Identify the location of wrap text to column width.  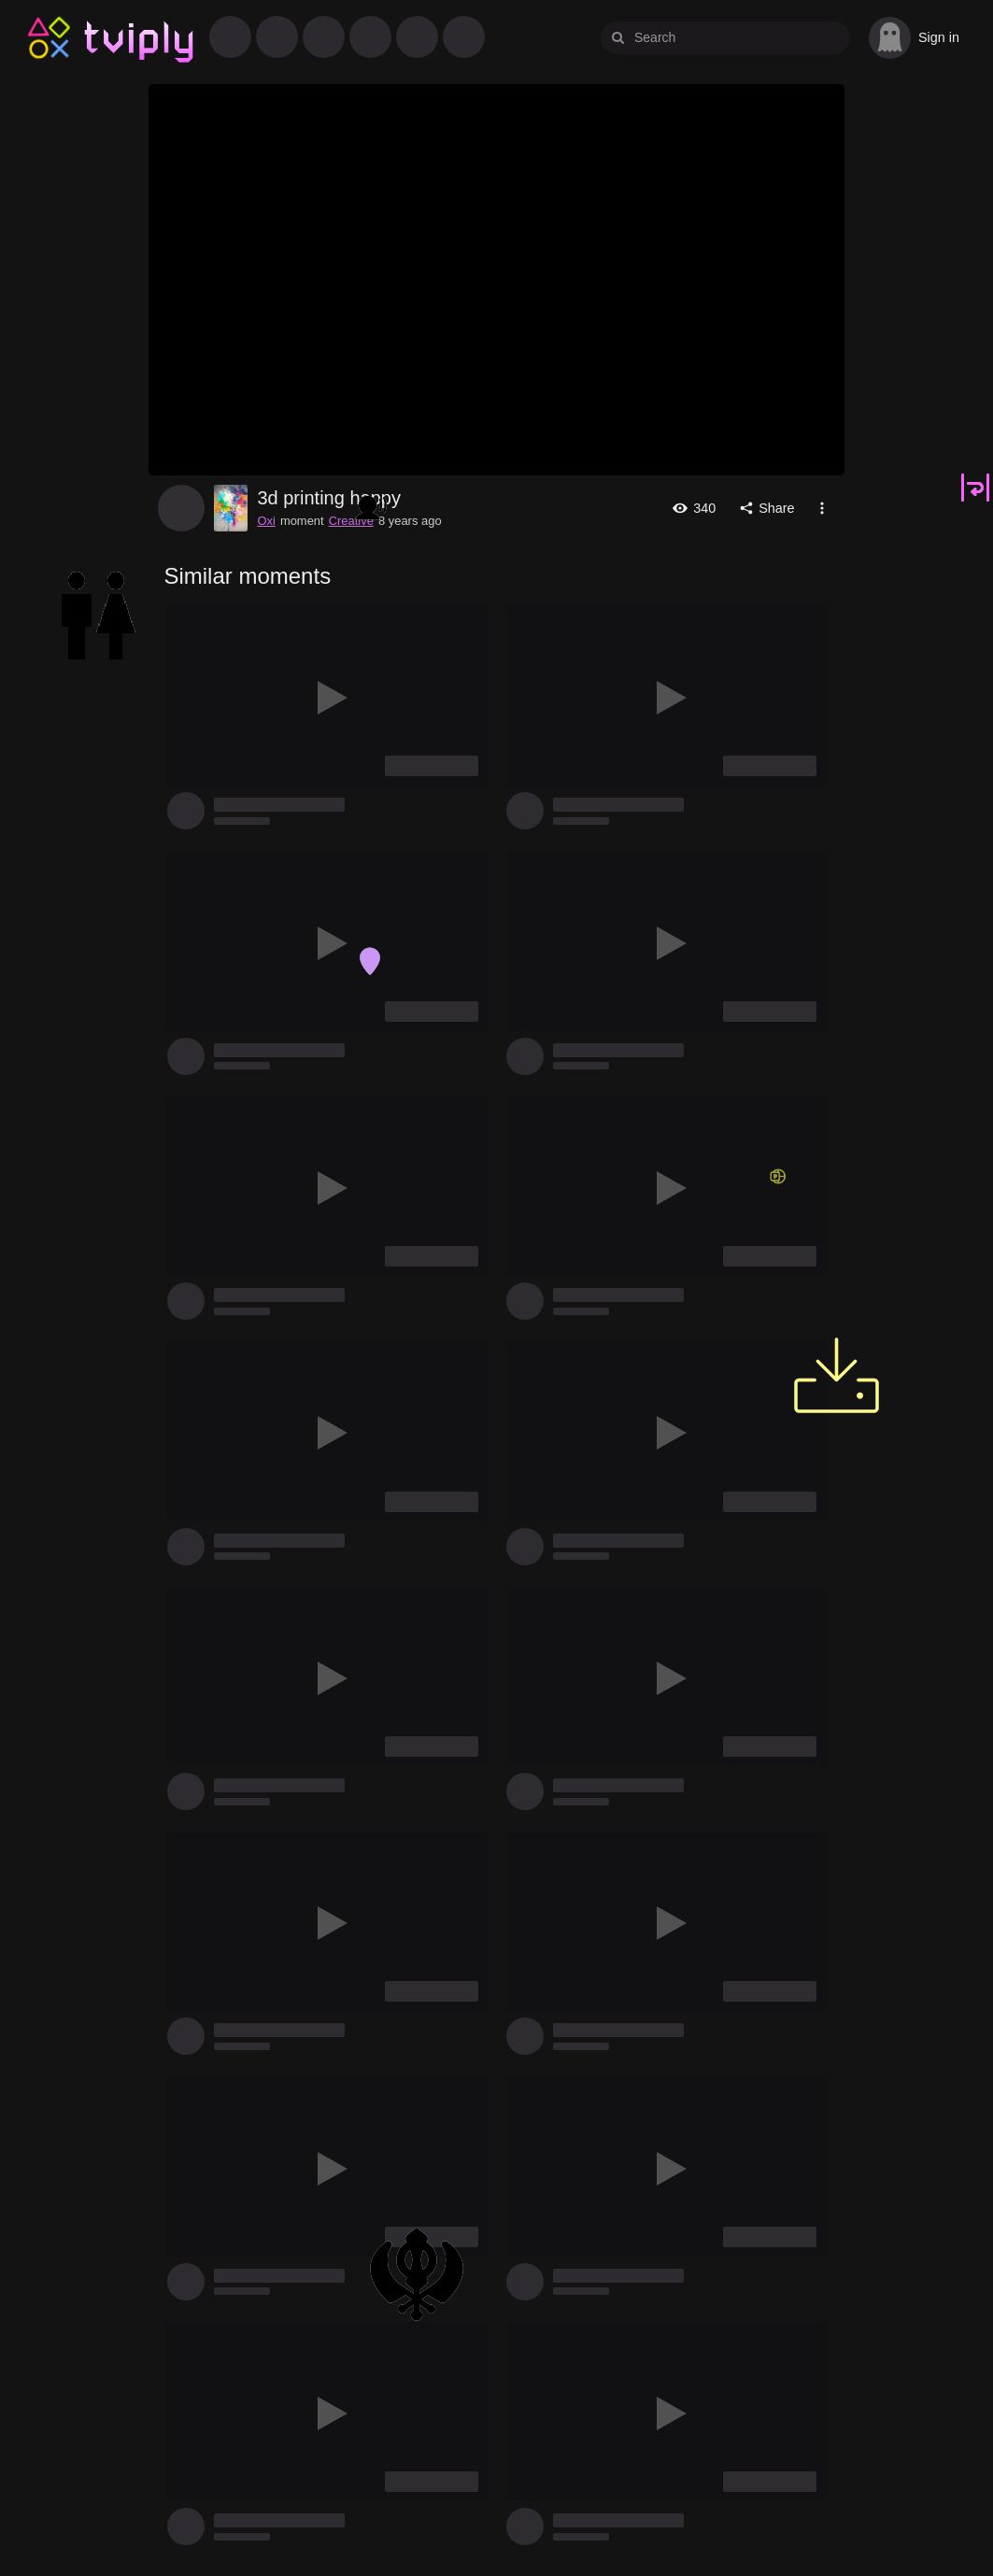
(975, 488).